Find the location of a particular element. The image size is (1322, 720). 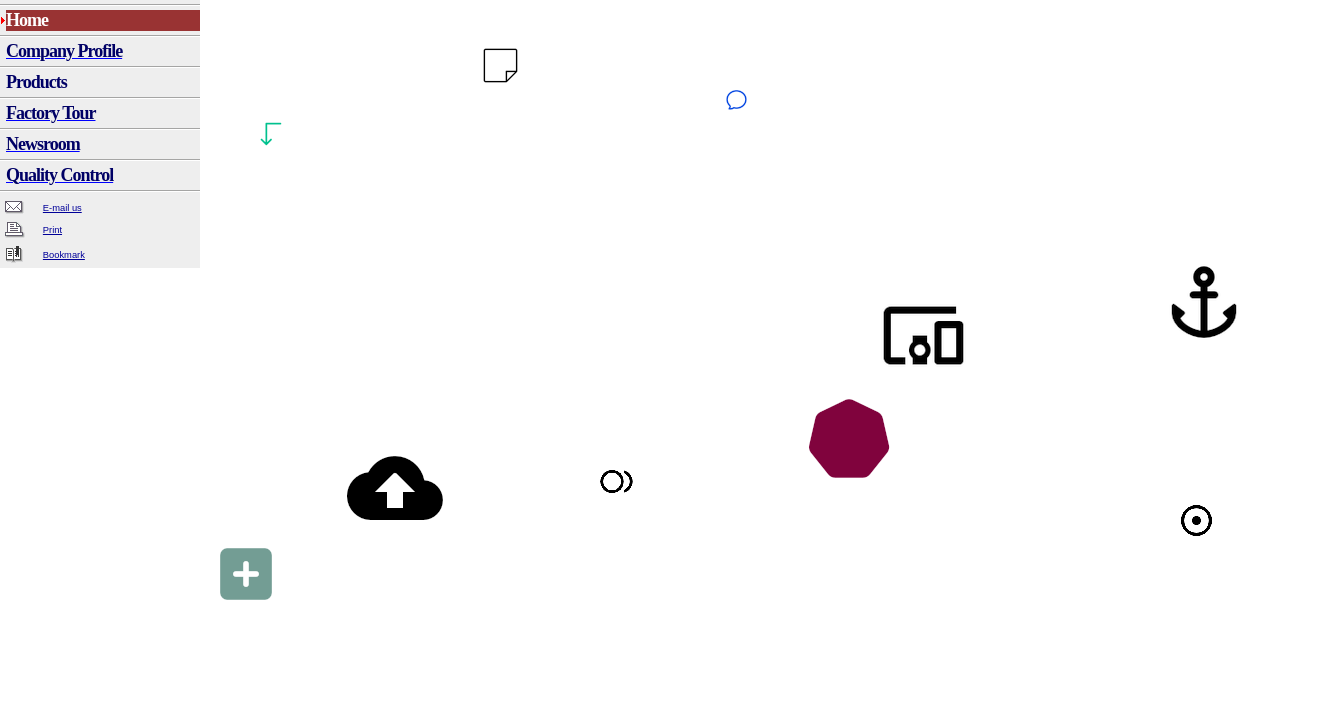

indicates active recording or live streaming status is located at coordinates (616, 481).